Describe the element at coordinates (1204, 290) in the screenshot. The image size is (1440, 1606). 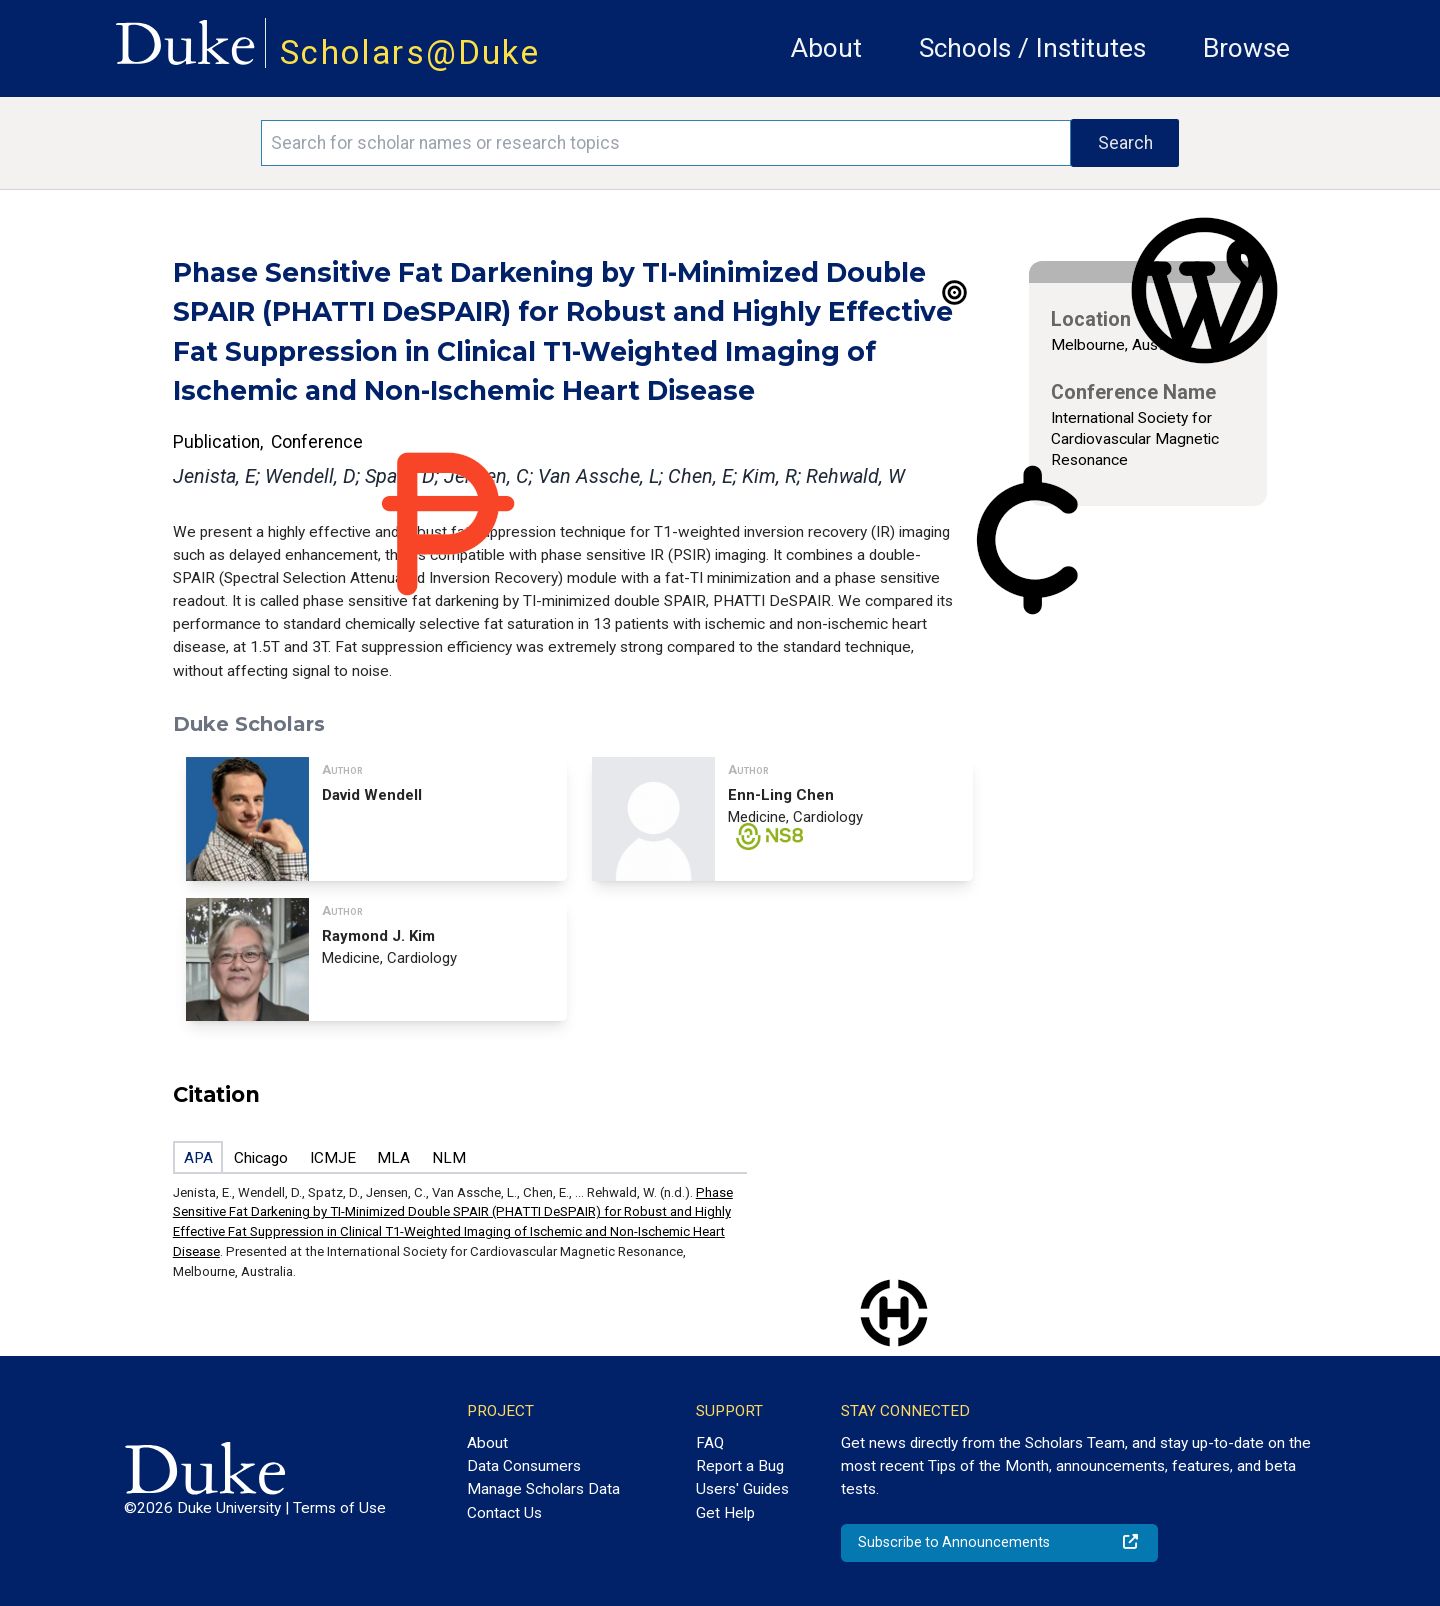
I see `link to wordpress site or blog` at that location.